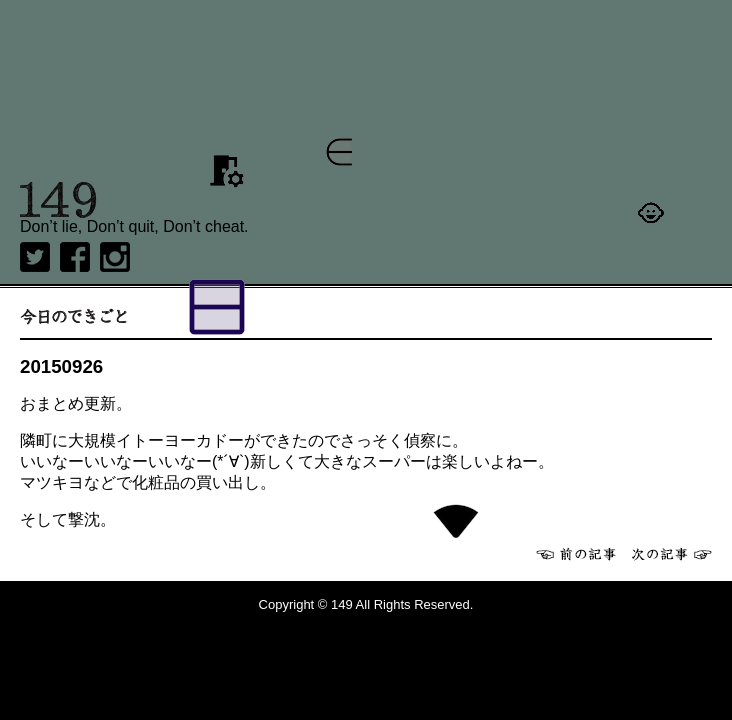 This screenshot has width=732, height=720. What do you see at coordinates (456, 522) in the screenshot?
I see `indicates full wifi signal strength` at bounding box center [456, 522].